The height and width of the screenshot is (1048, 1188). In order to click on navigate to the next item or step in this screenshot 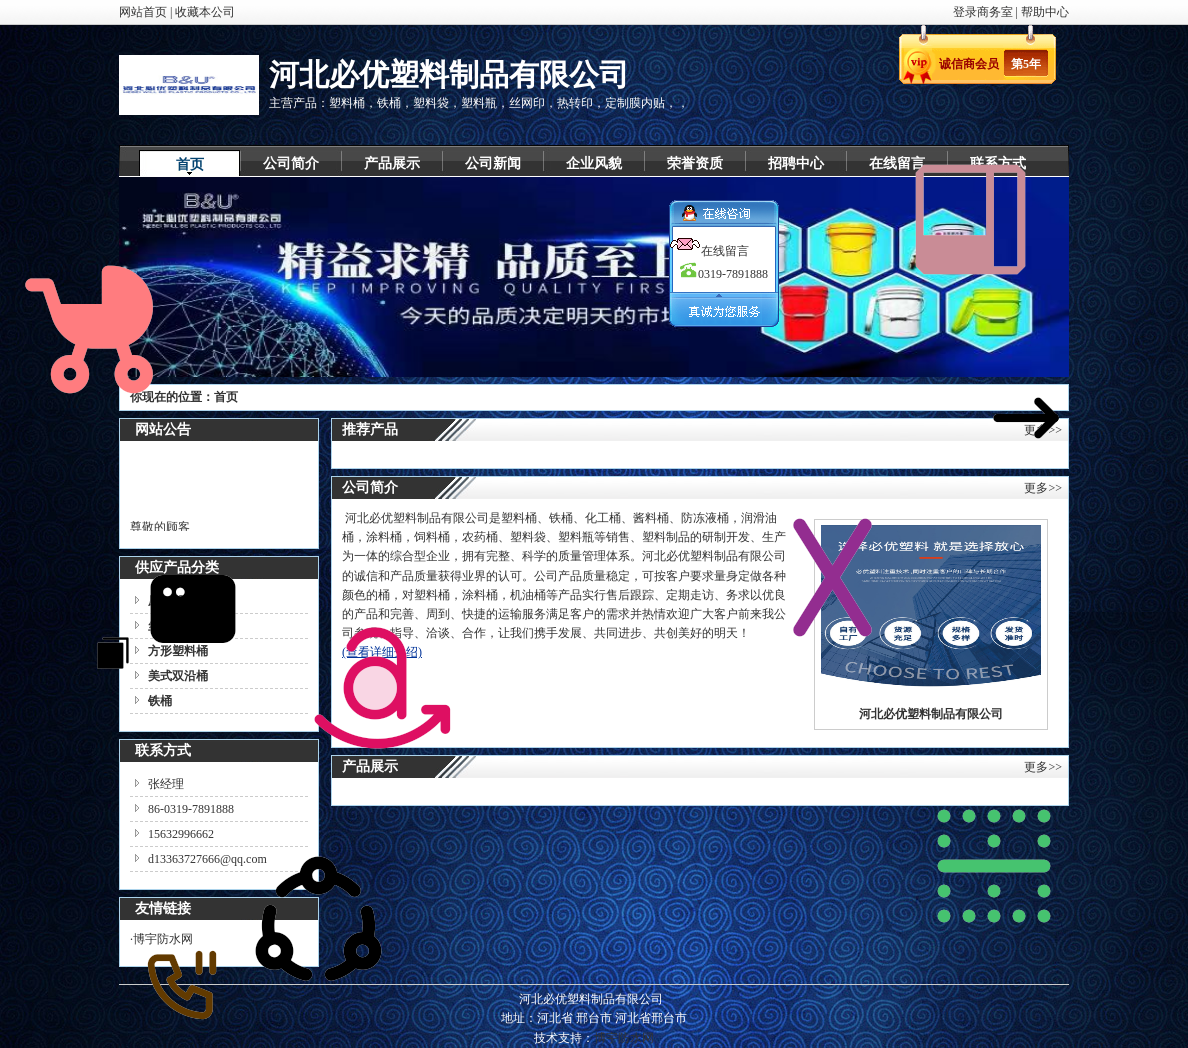, I will do `click(1026, 418)`.